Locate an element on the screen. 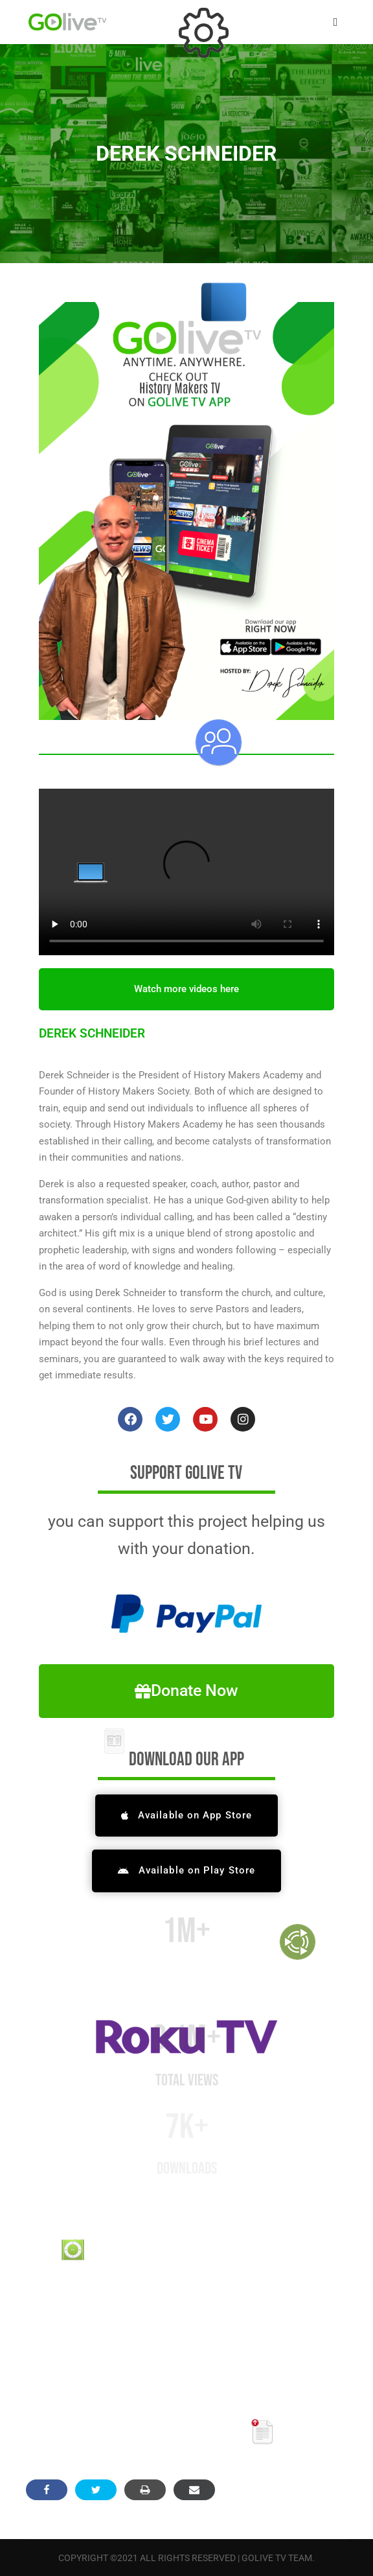  access the desktop folder is located at coordinates (223, 300).